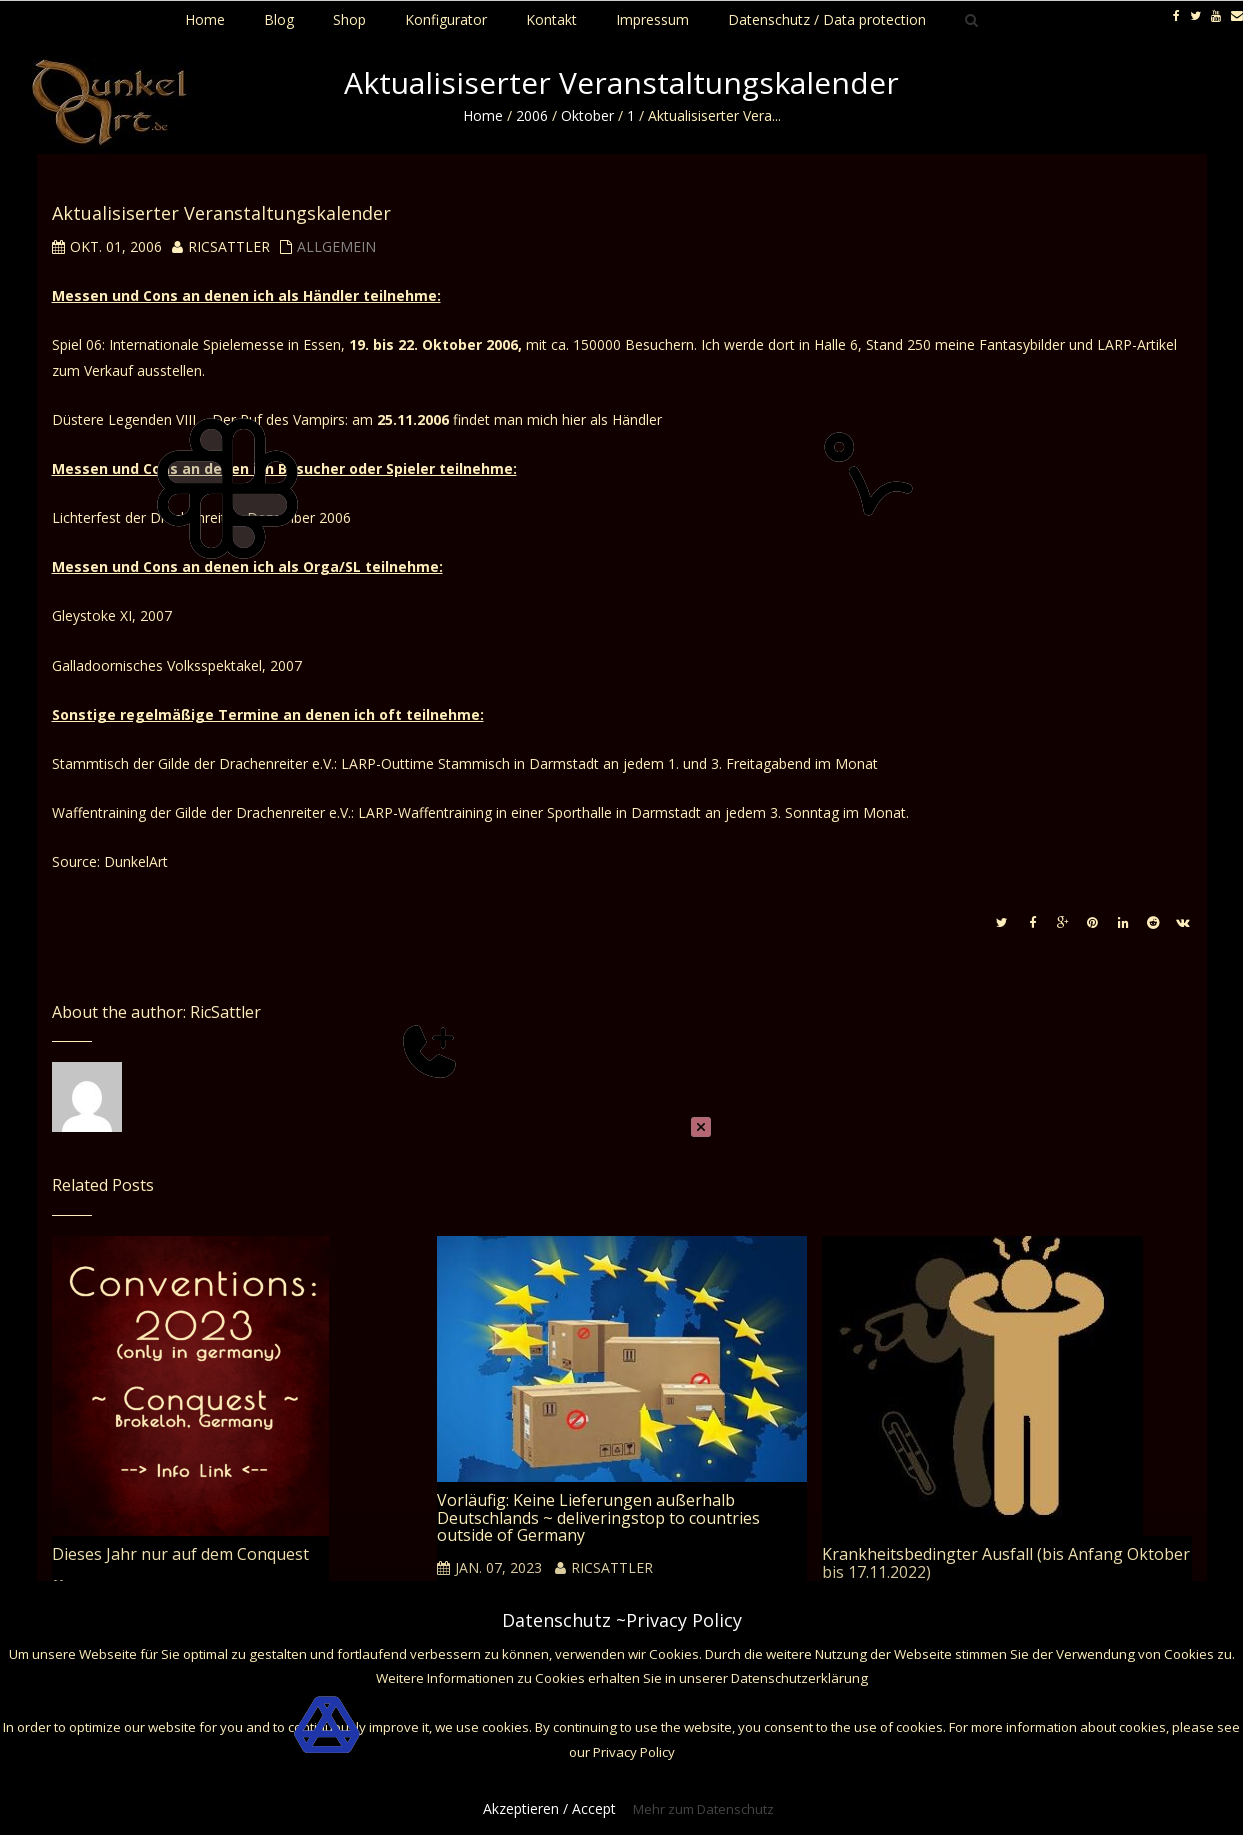 This screenshot has width=1243, height=1835. I want to click on add a new contact, so click(430, 1050).